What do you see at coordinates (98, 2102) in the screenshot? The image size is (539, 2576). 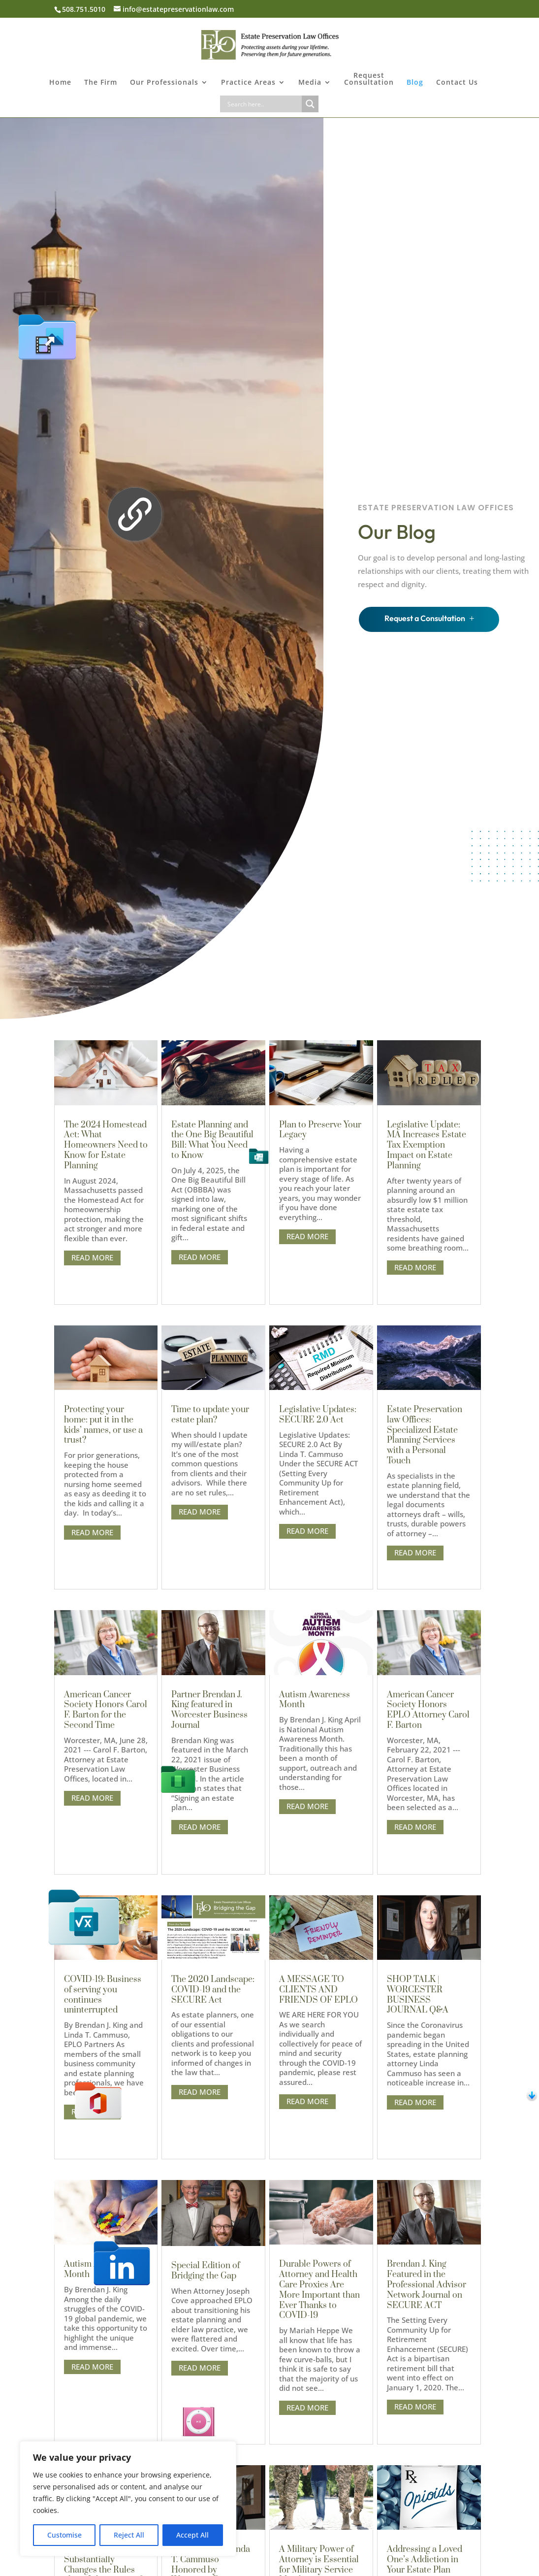 I see `open microsoft office files folder` at bounding box center [98, 2102].